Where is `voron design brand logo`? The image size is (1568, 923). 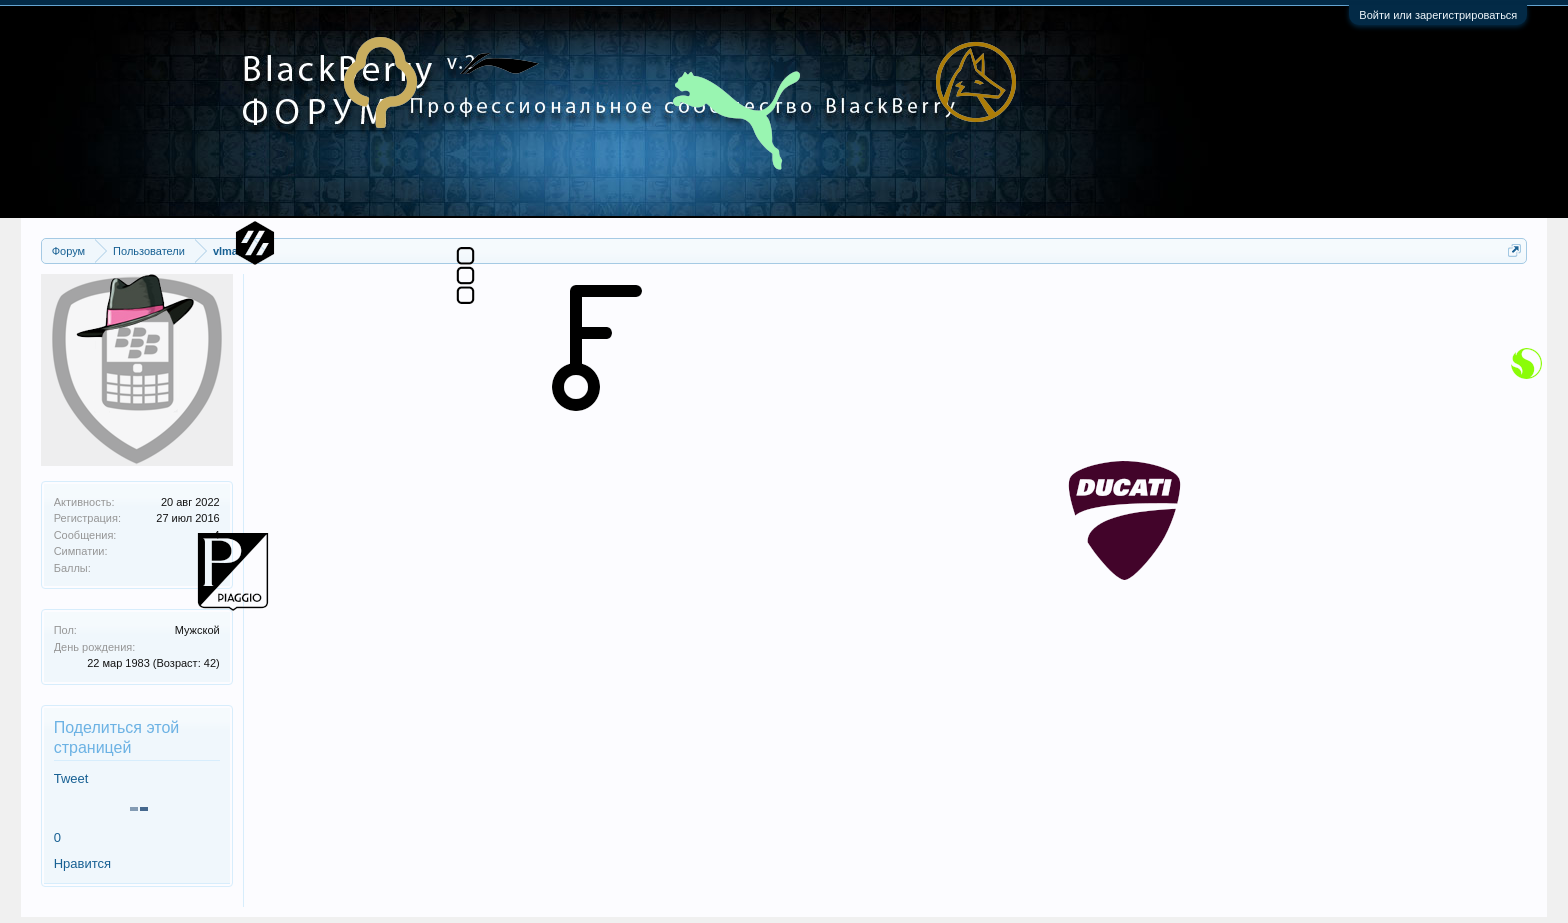 voron design brand logo is located at coordinates (255, 243).